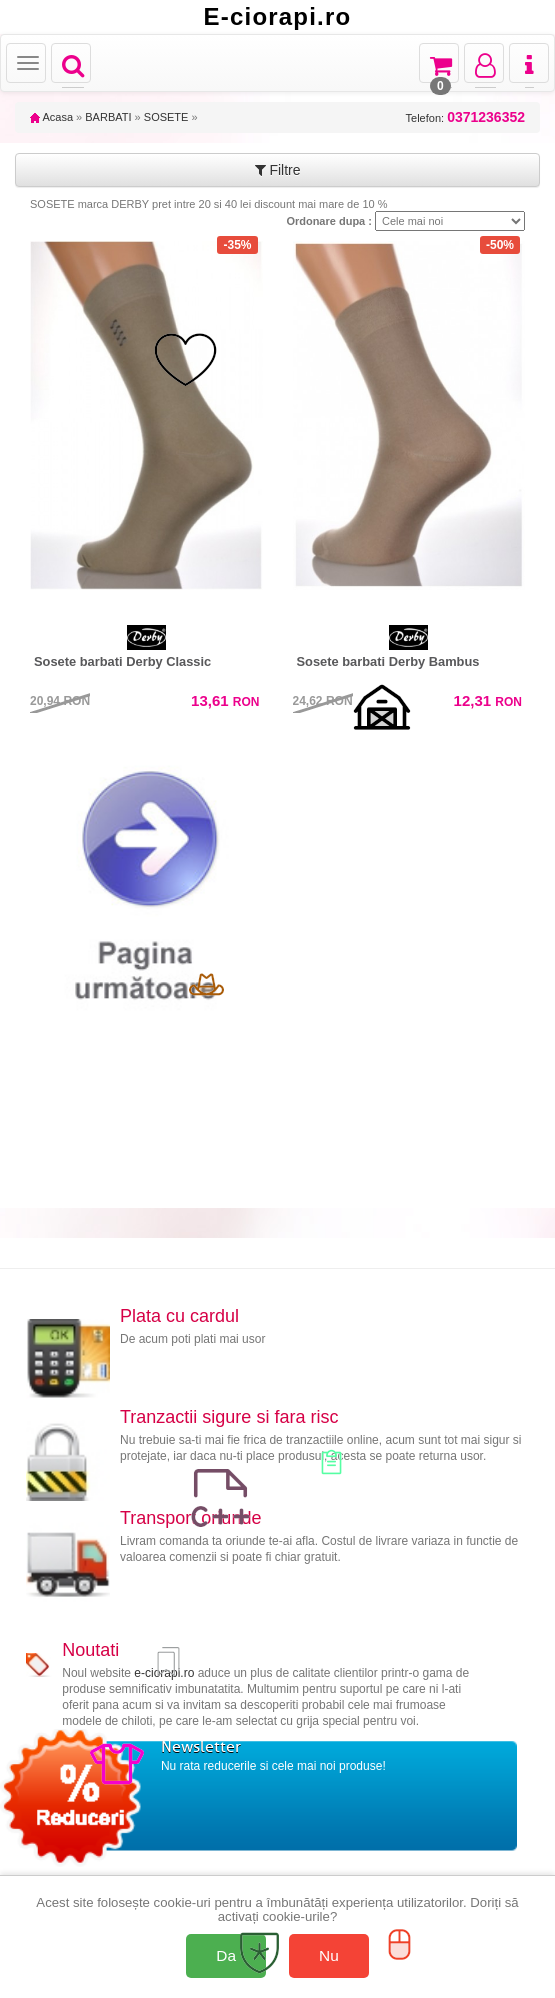 The width and height of the screenshot is (555, 1998). What do you see at coordinates (185, 357) in the screenshot?
I see `add to favorites` at bounding box center [185, 357].